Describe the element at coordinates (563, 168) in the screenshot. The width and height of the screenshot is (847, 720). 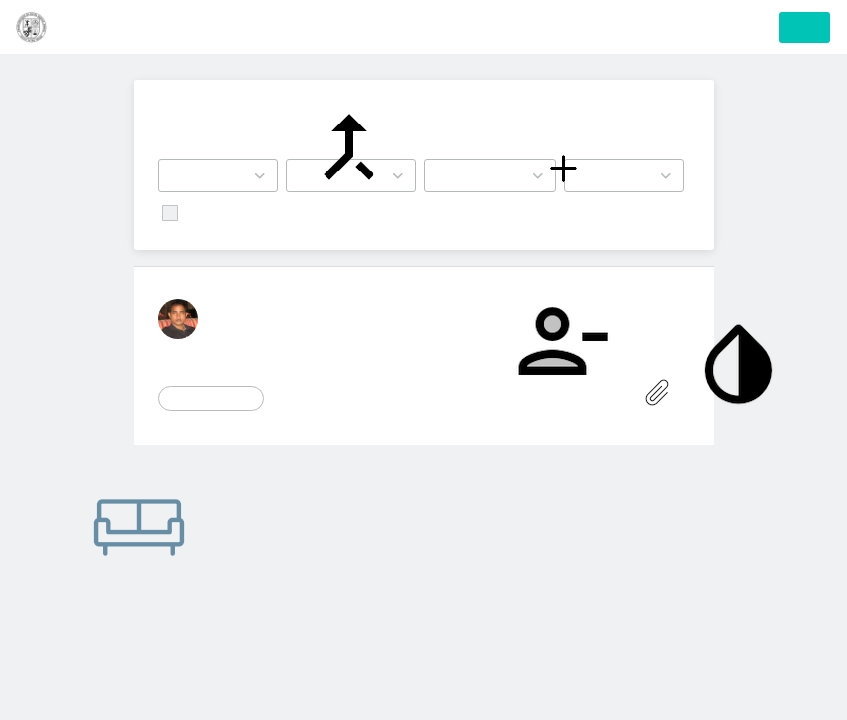
I see `add a new item` at that location.